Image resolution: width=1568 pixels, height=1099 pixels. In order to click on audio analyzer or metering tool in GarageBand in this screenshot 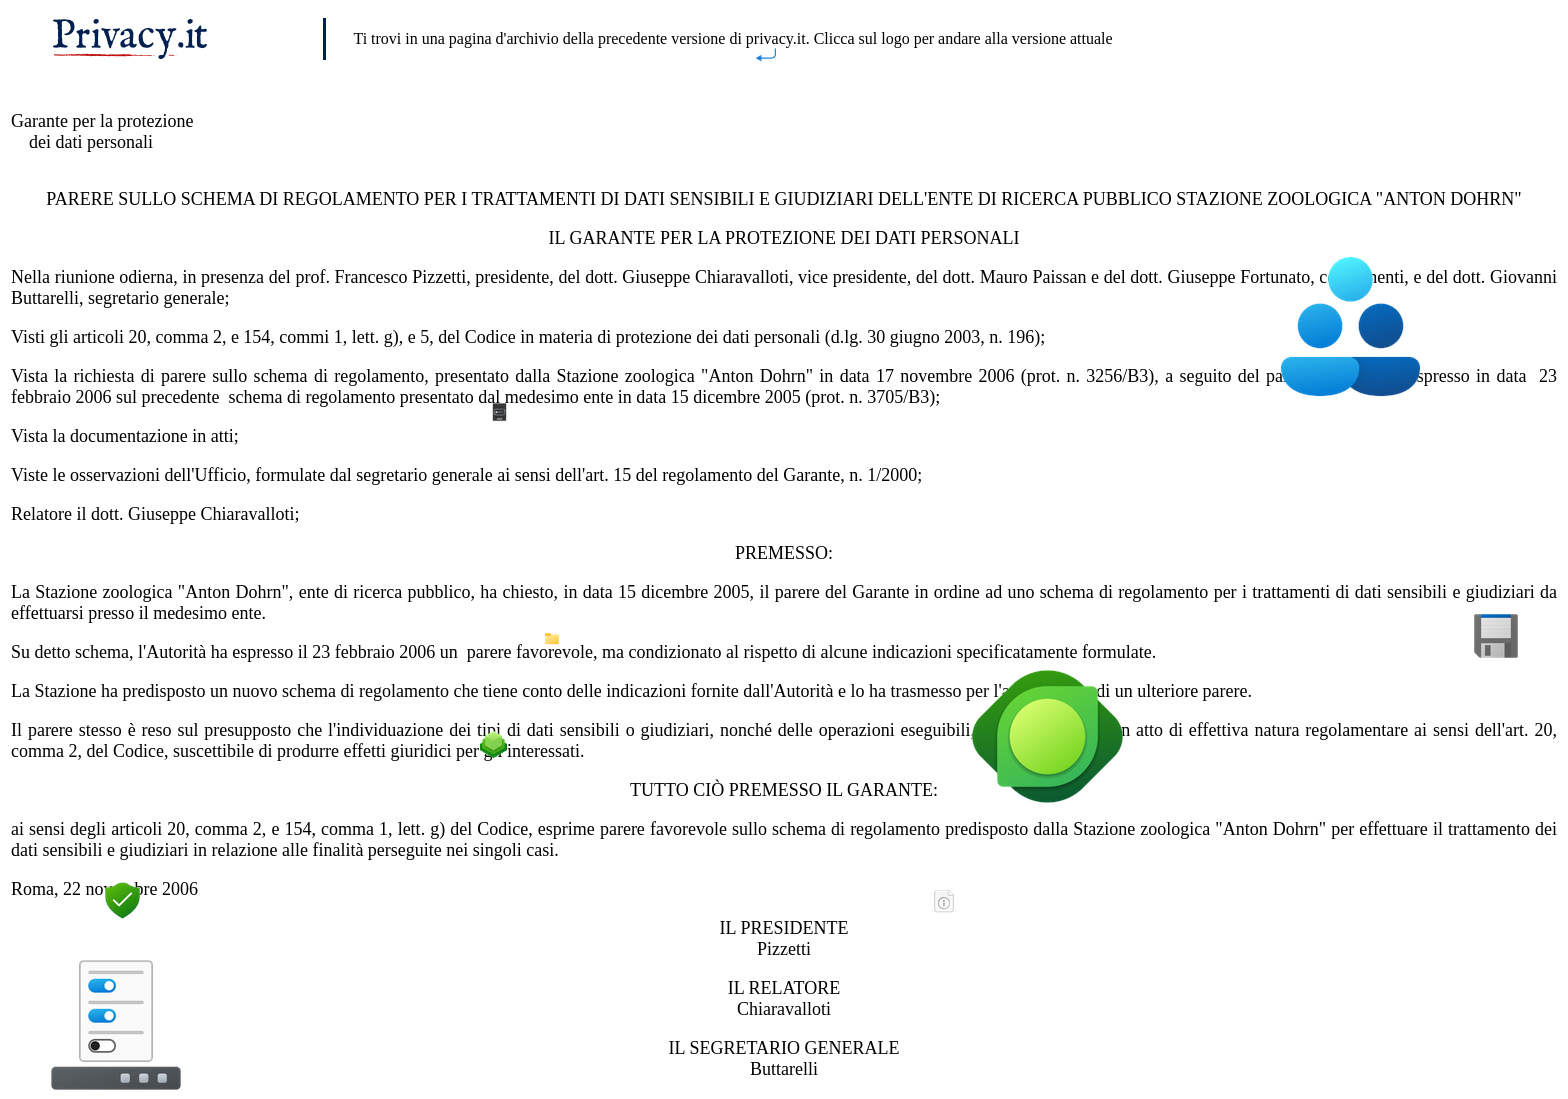, I will do `click(499, 412)`.